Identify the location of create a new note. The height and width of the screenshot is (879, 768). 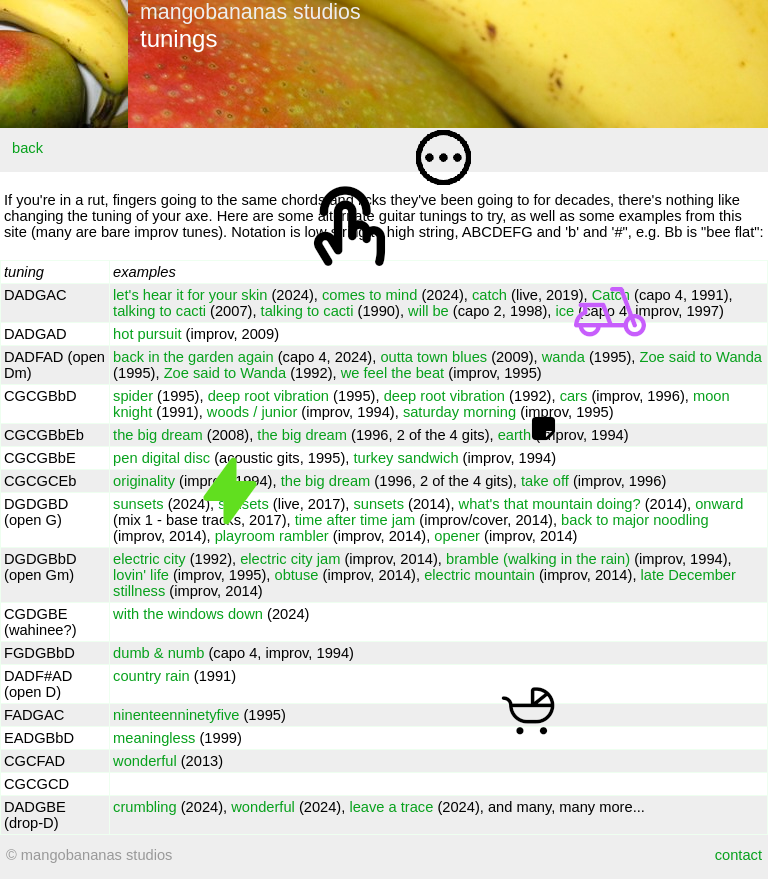
(543, 428).